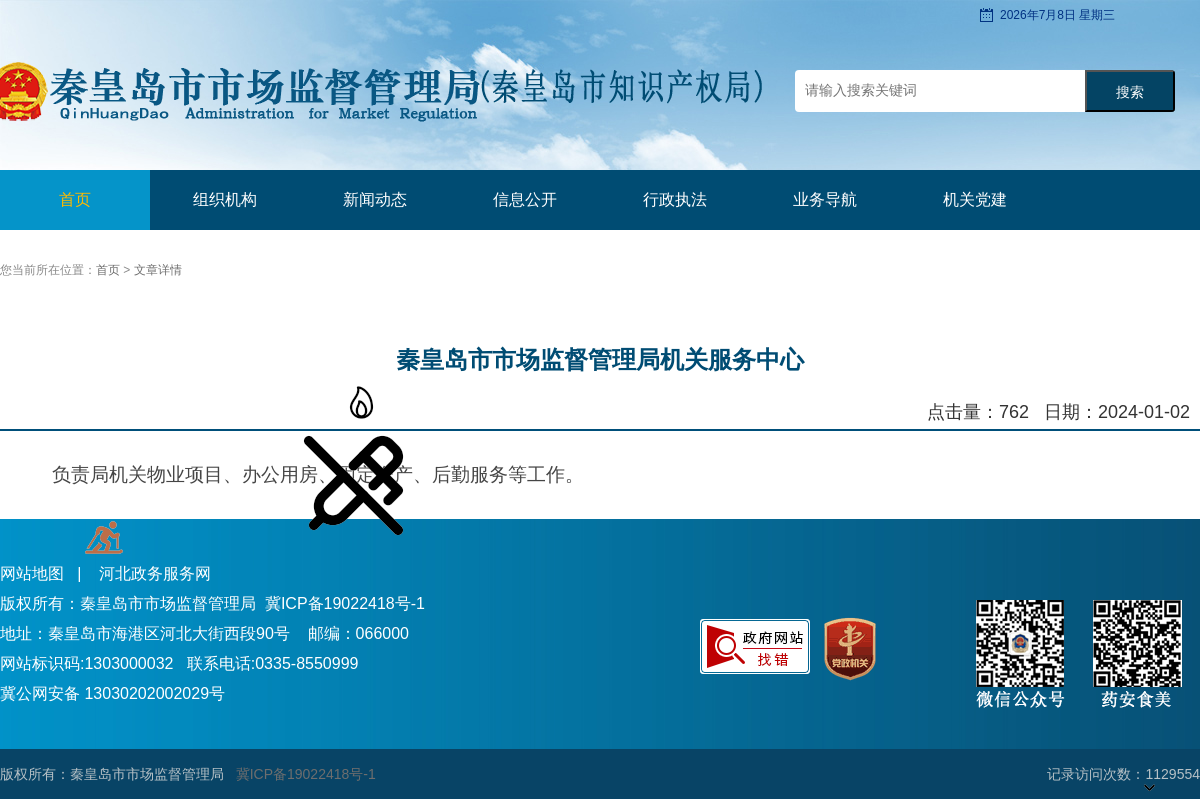 The width and height of the screenshot is (1200, 799). What do you see at coordinates (1149, 787) in the screenshot?
I see `expand a collapsed section or menu` at bounding box center [1149, 787].